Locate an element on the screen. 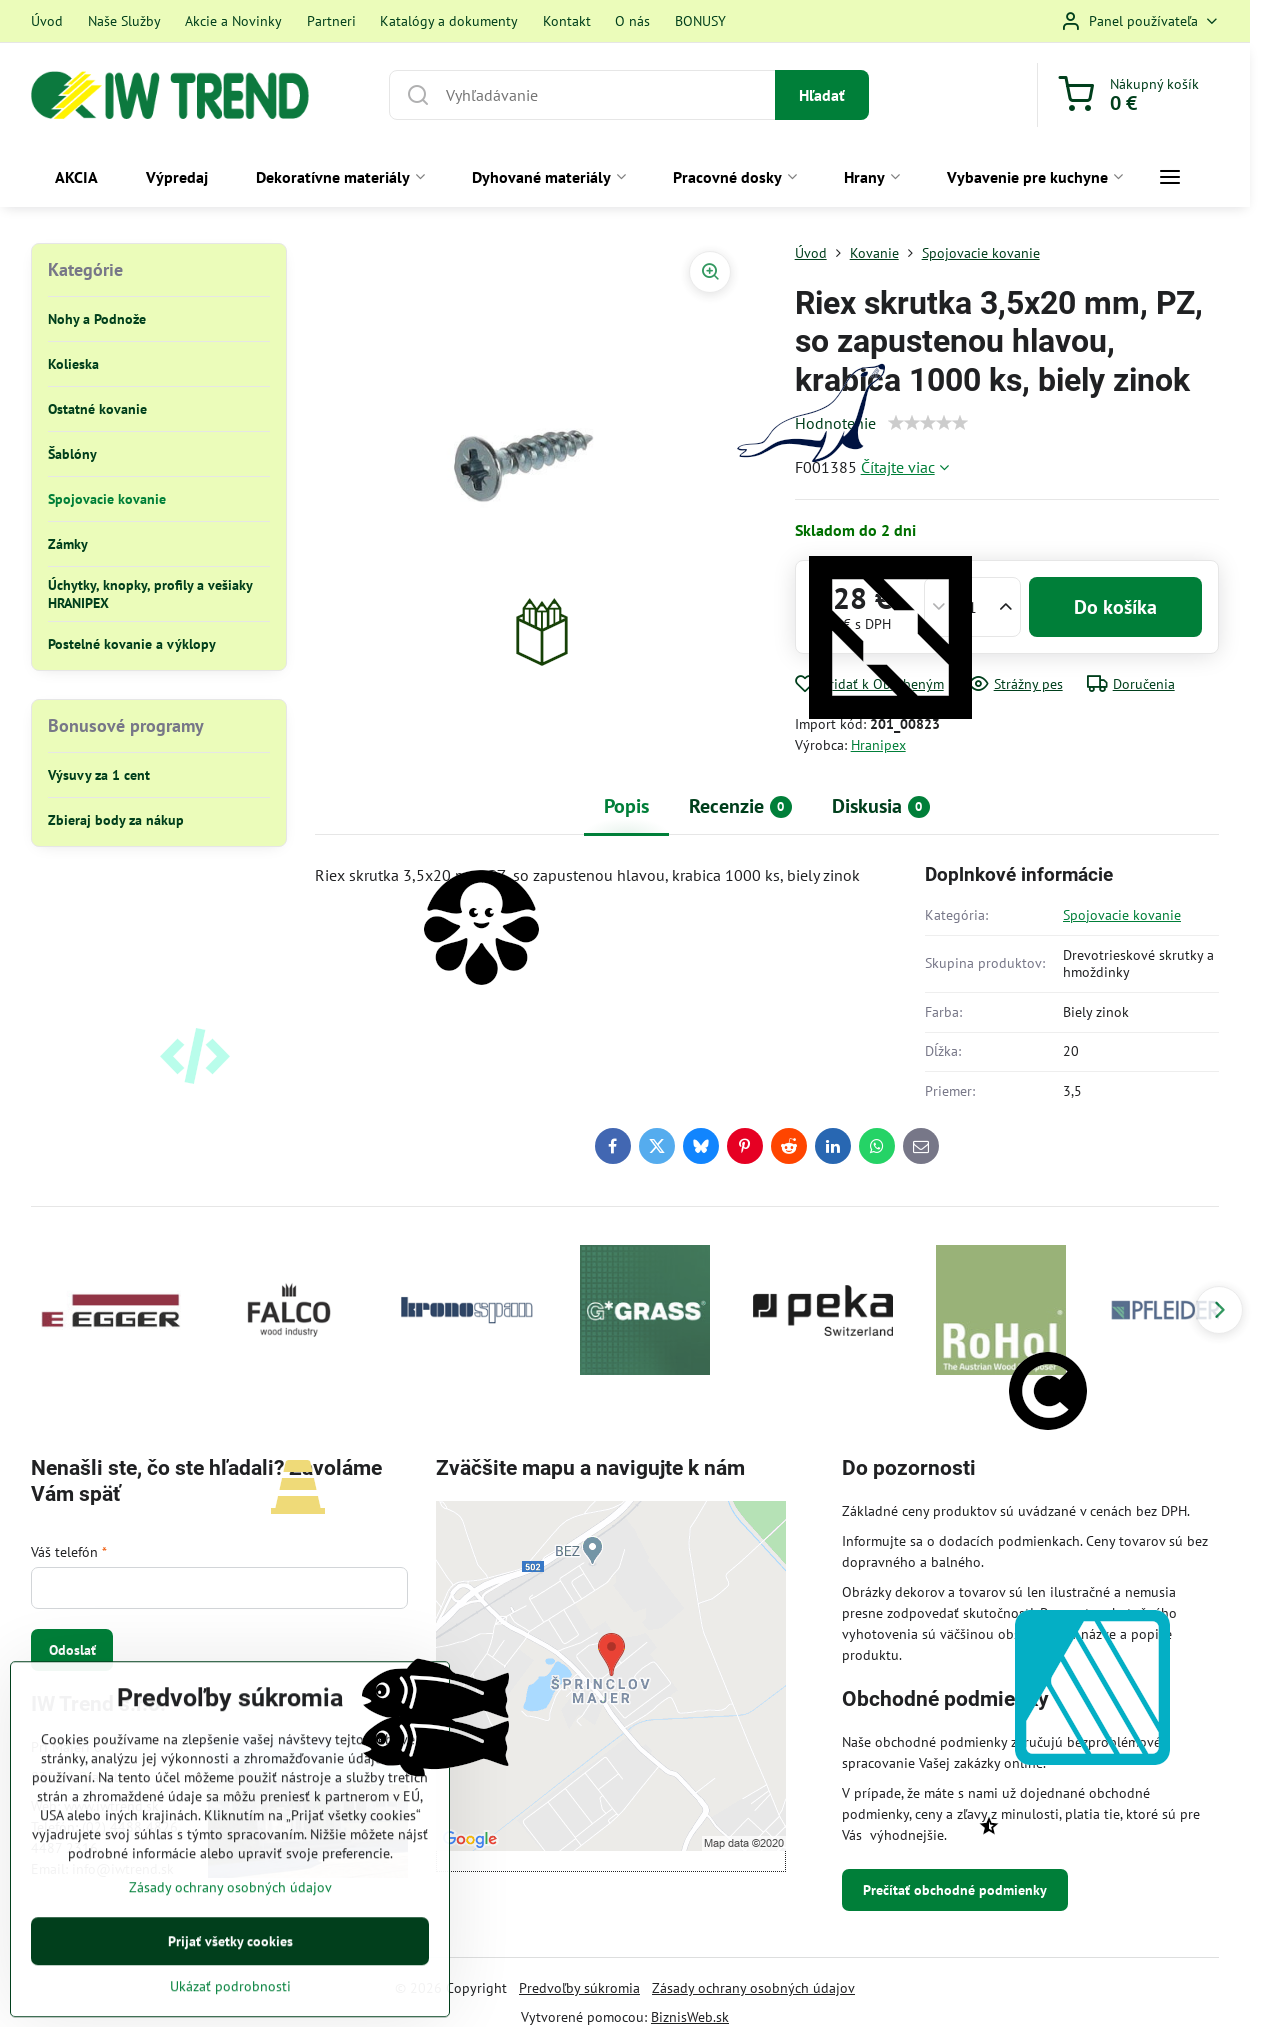  open glitch app or website is located at coordinates (435, 1717).